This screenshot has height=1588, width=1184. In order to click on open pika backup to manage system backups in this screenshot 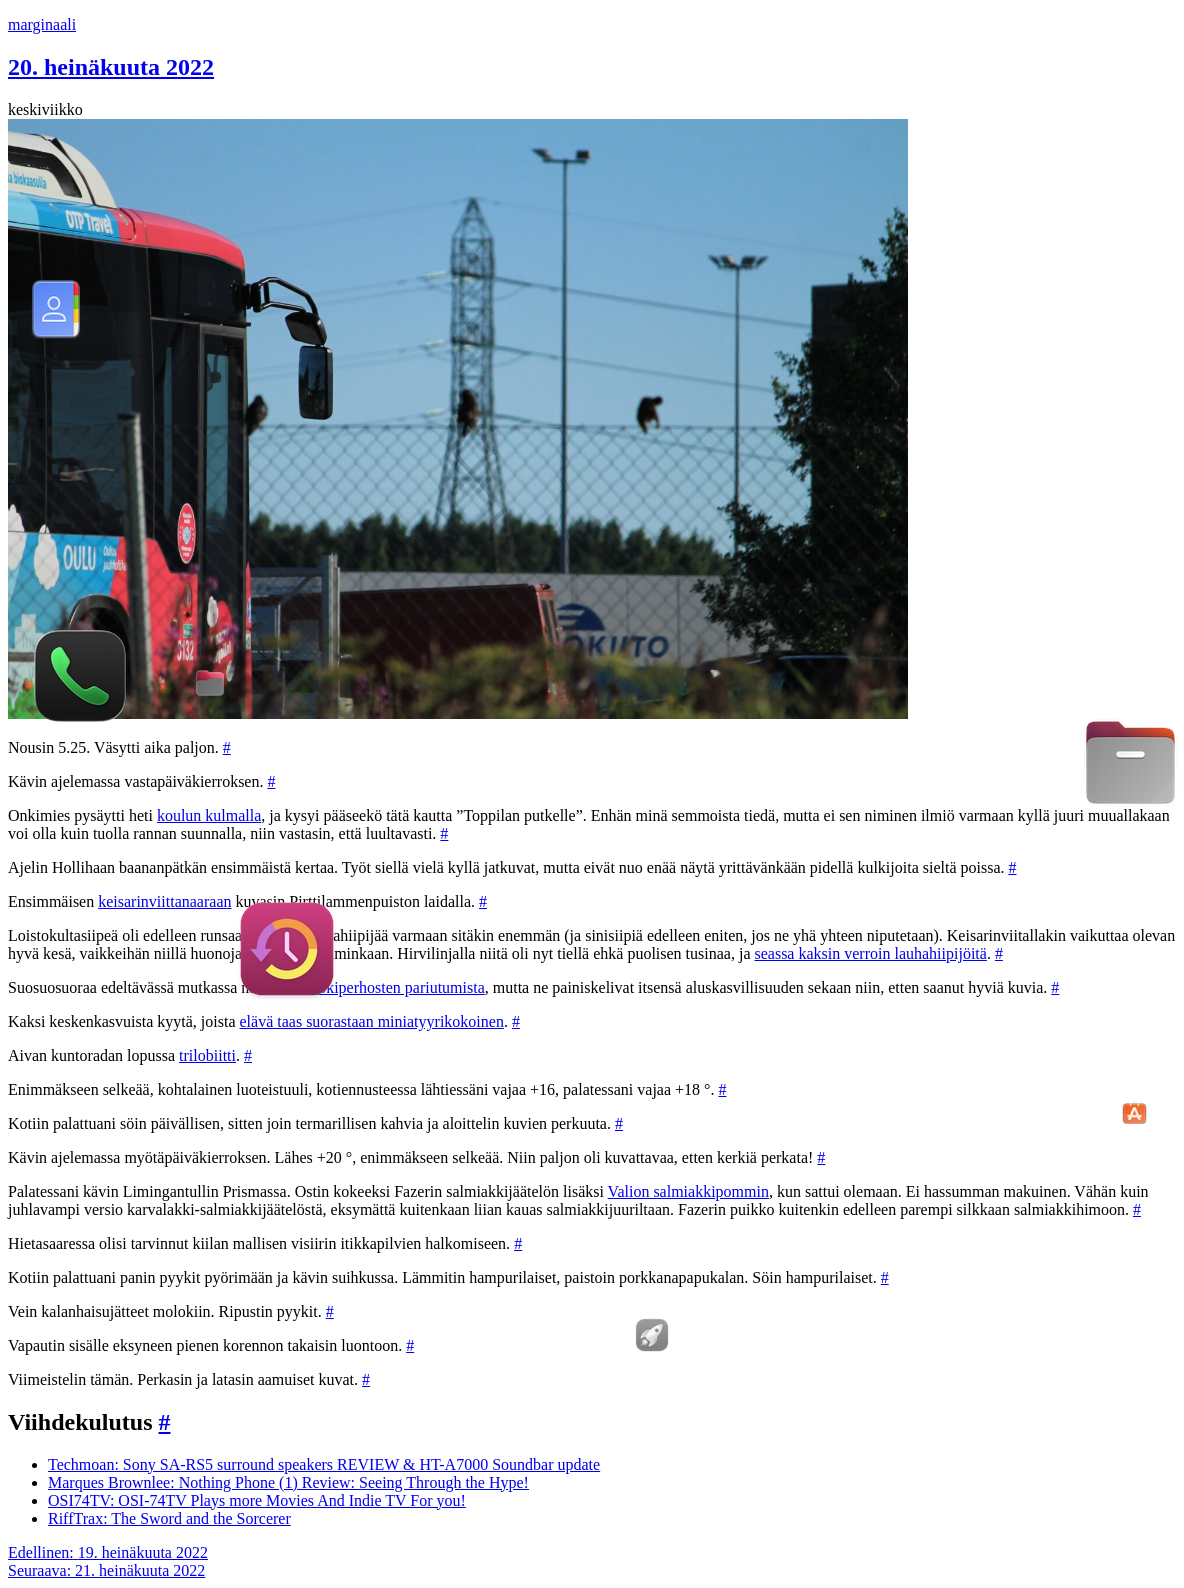, I will do `click(287, 949)`.